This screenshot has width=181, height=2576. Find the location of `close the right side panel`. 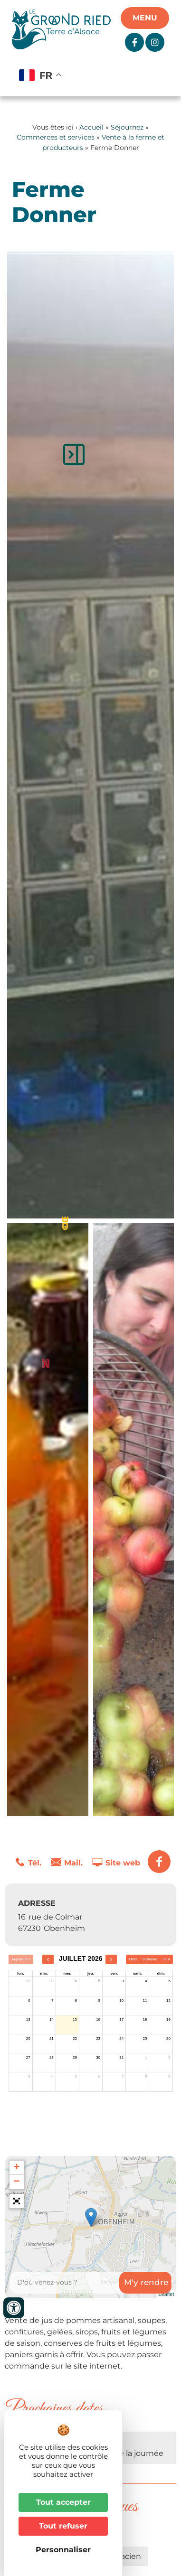

close the right side panel is located at coordinates (74, 454).